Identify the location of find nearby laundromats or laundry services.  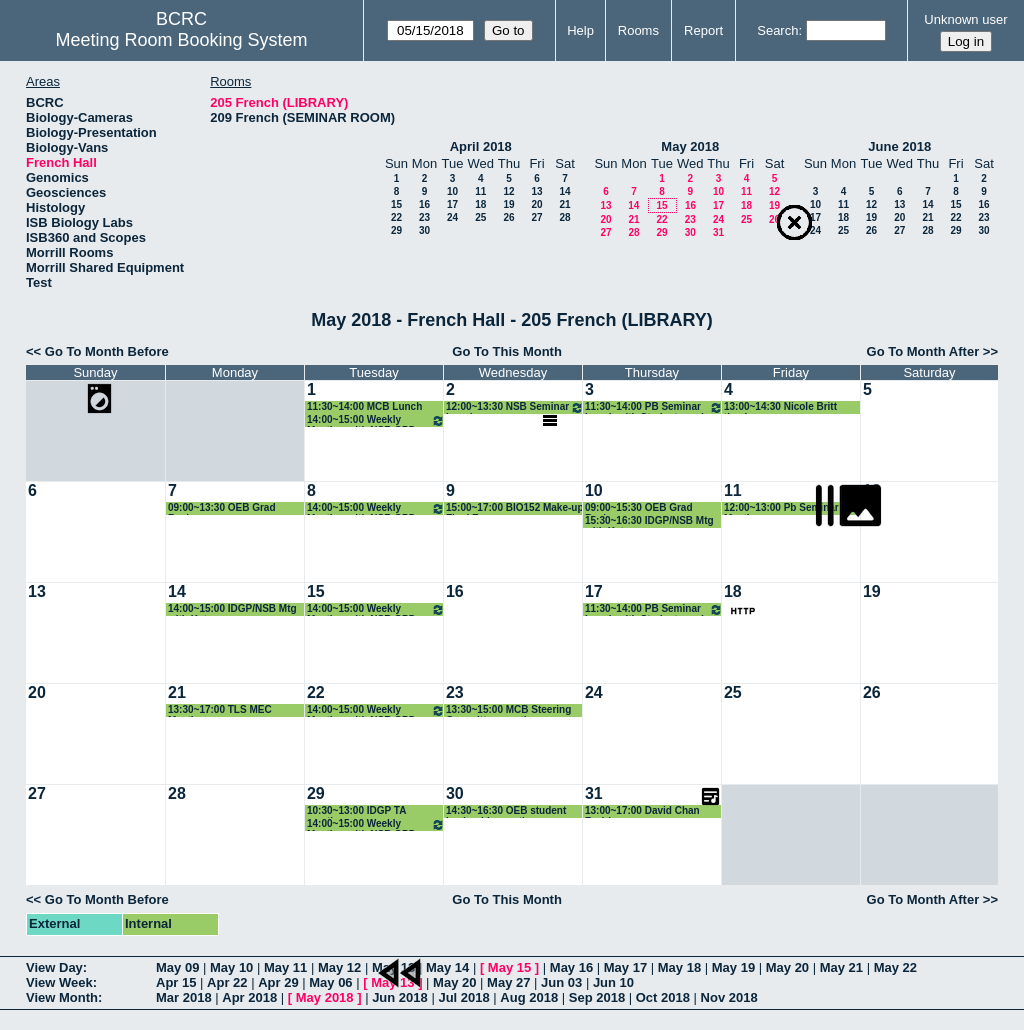
(99, 398).